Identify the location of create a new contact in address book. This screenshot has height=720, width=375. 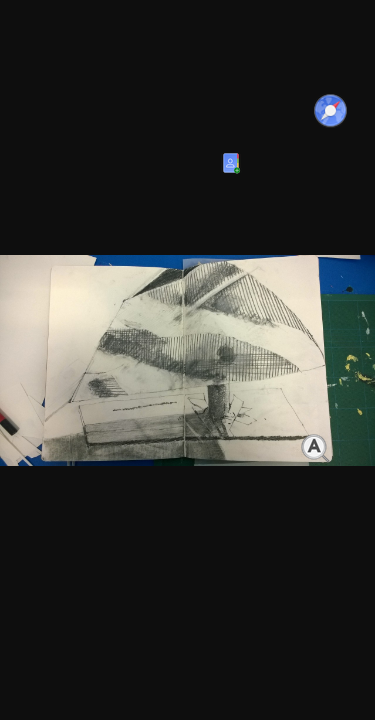
(231, 163).